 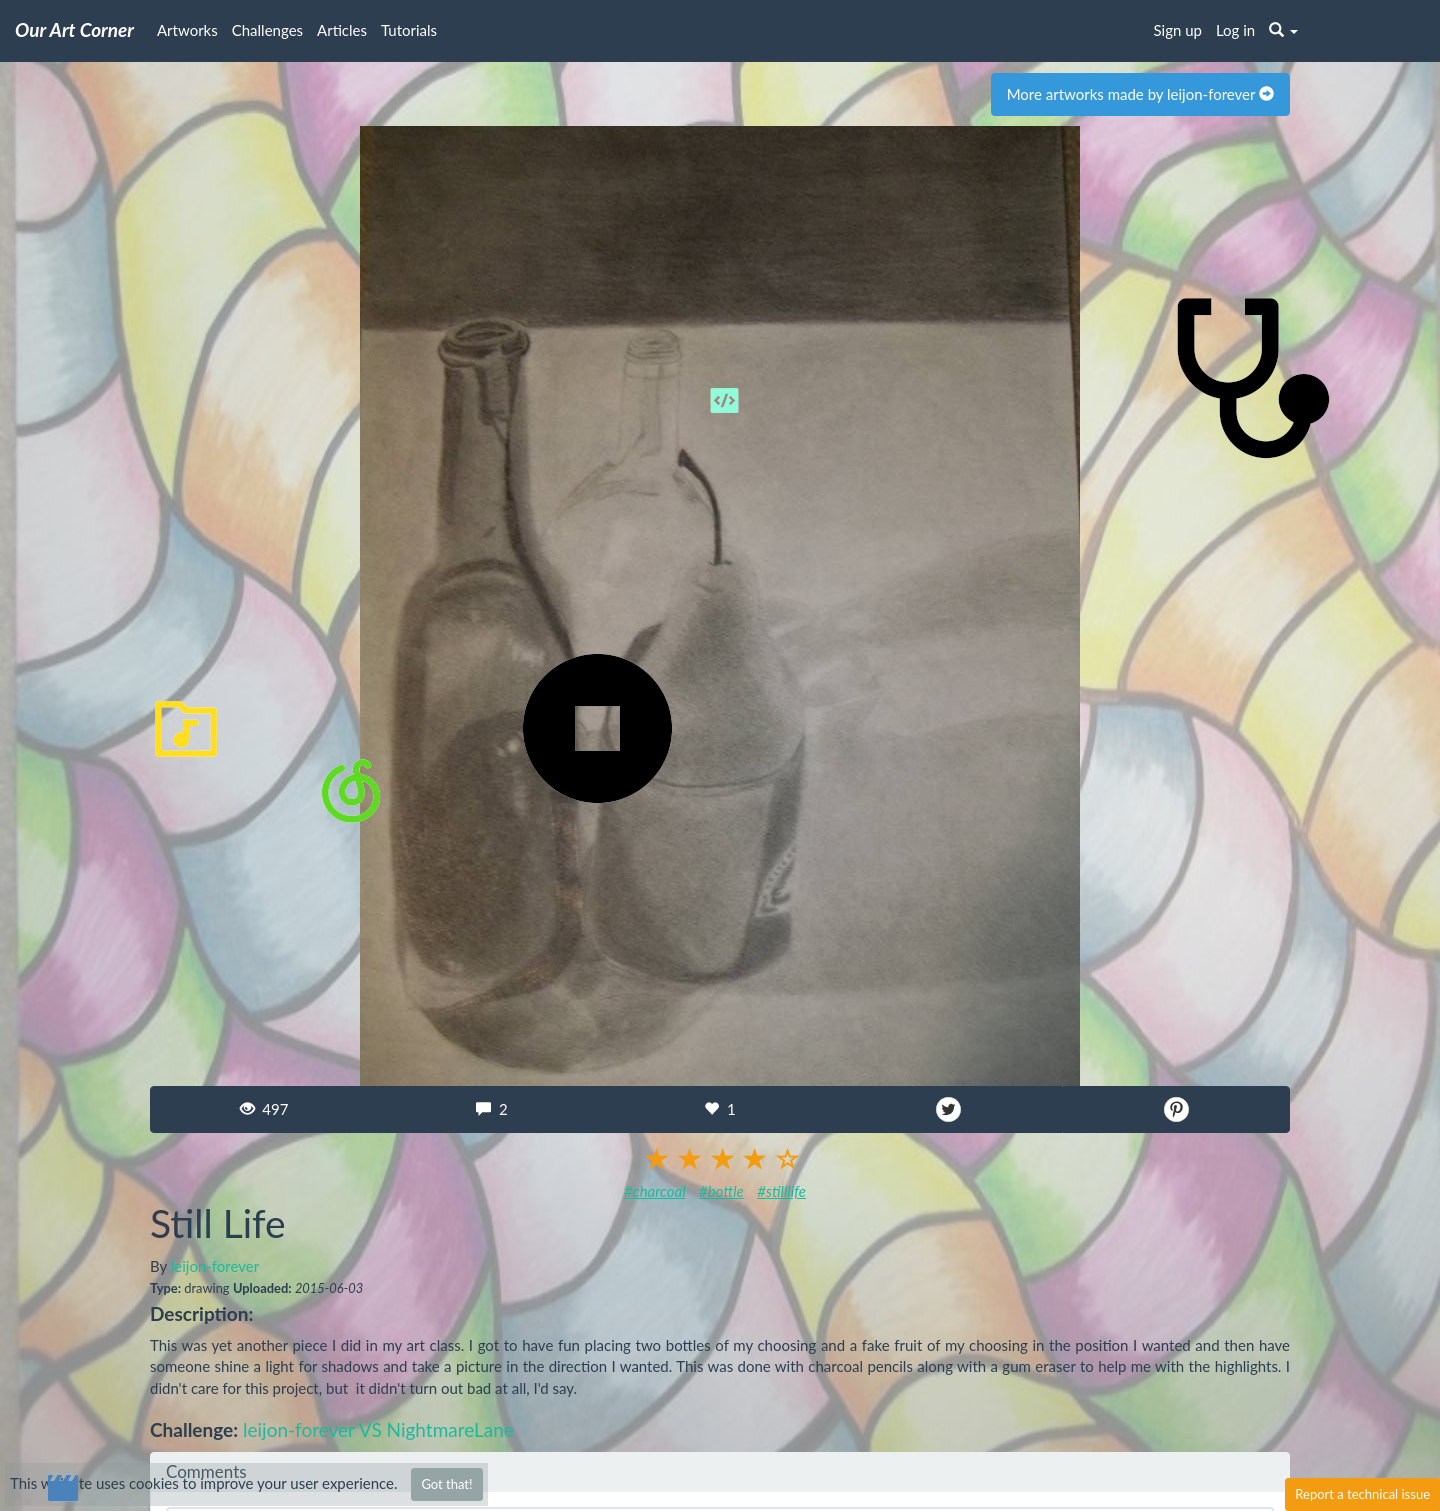 I want to click on access health or medical features, so click(x=1245, y=374).